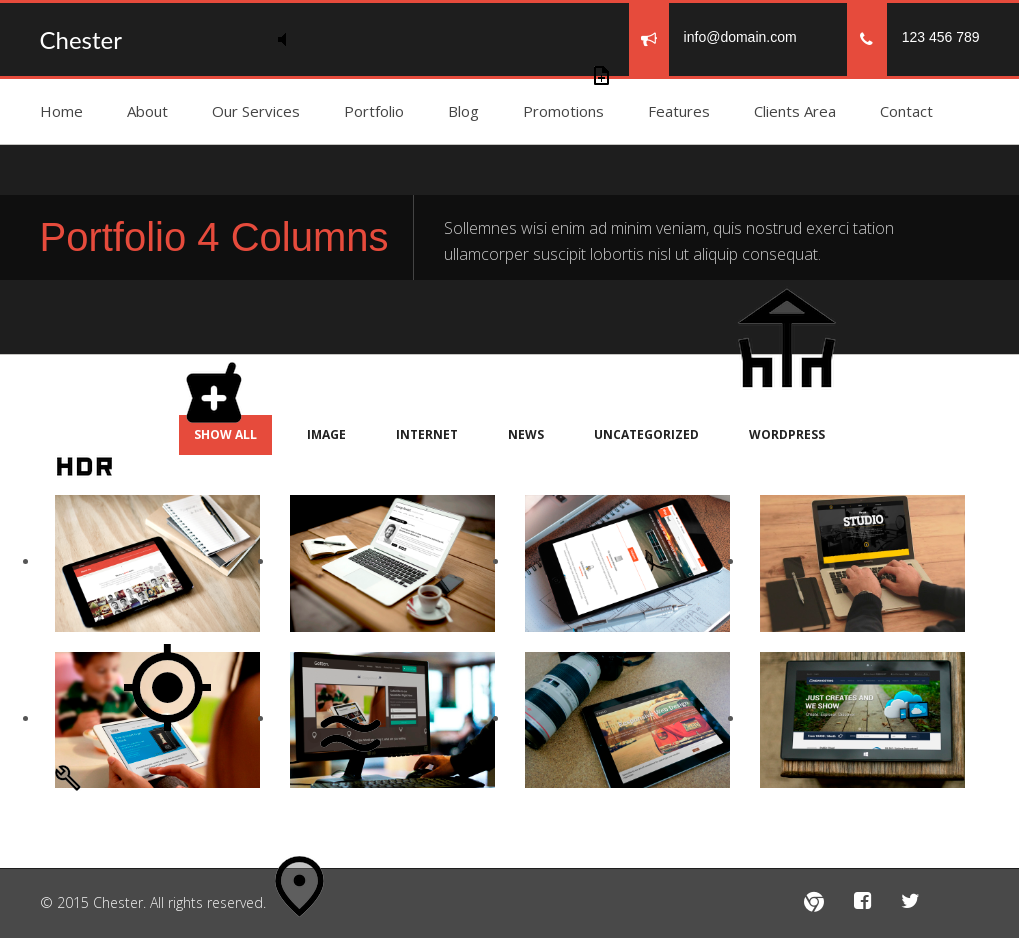 The height and width of the screenshot is (938, 1019). Describe the element at coordinates (282, 39) in the screenshot. I see `mute audio or turn off sound` at that location.